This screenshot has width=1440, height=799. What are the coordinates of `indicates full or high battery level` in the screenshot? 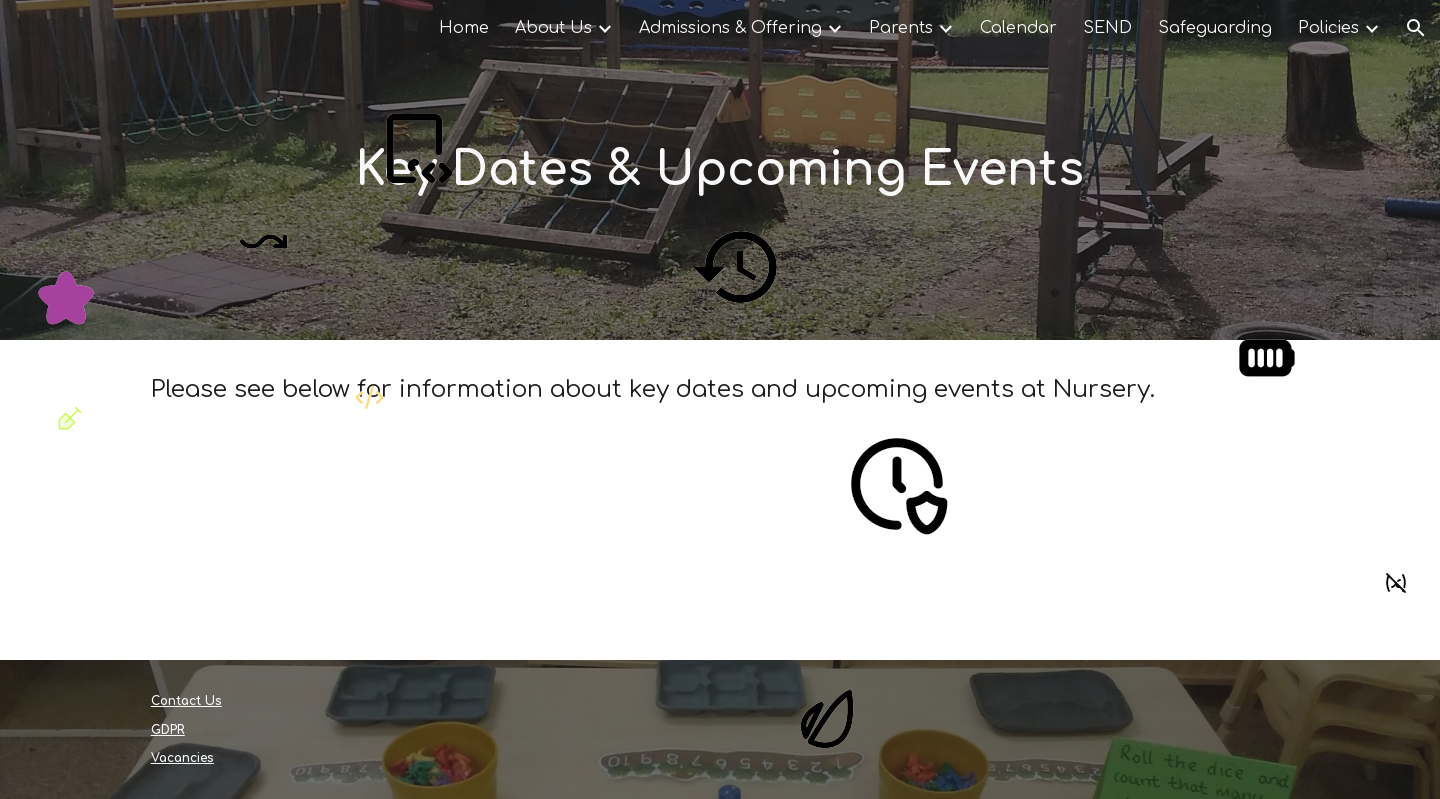 It's located at (1267, 358).